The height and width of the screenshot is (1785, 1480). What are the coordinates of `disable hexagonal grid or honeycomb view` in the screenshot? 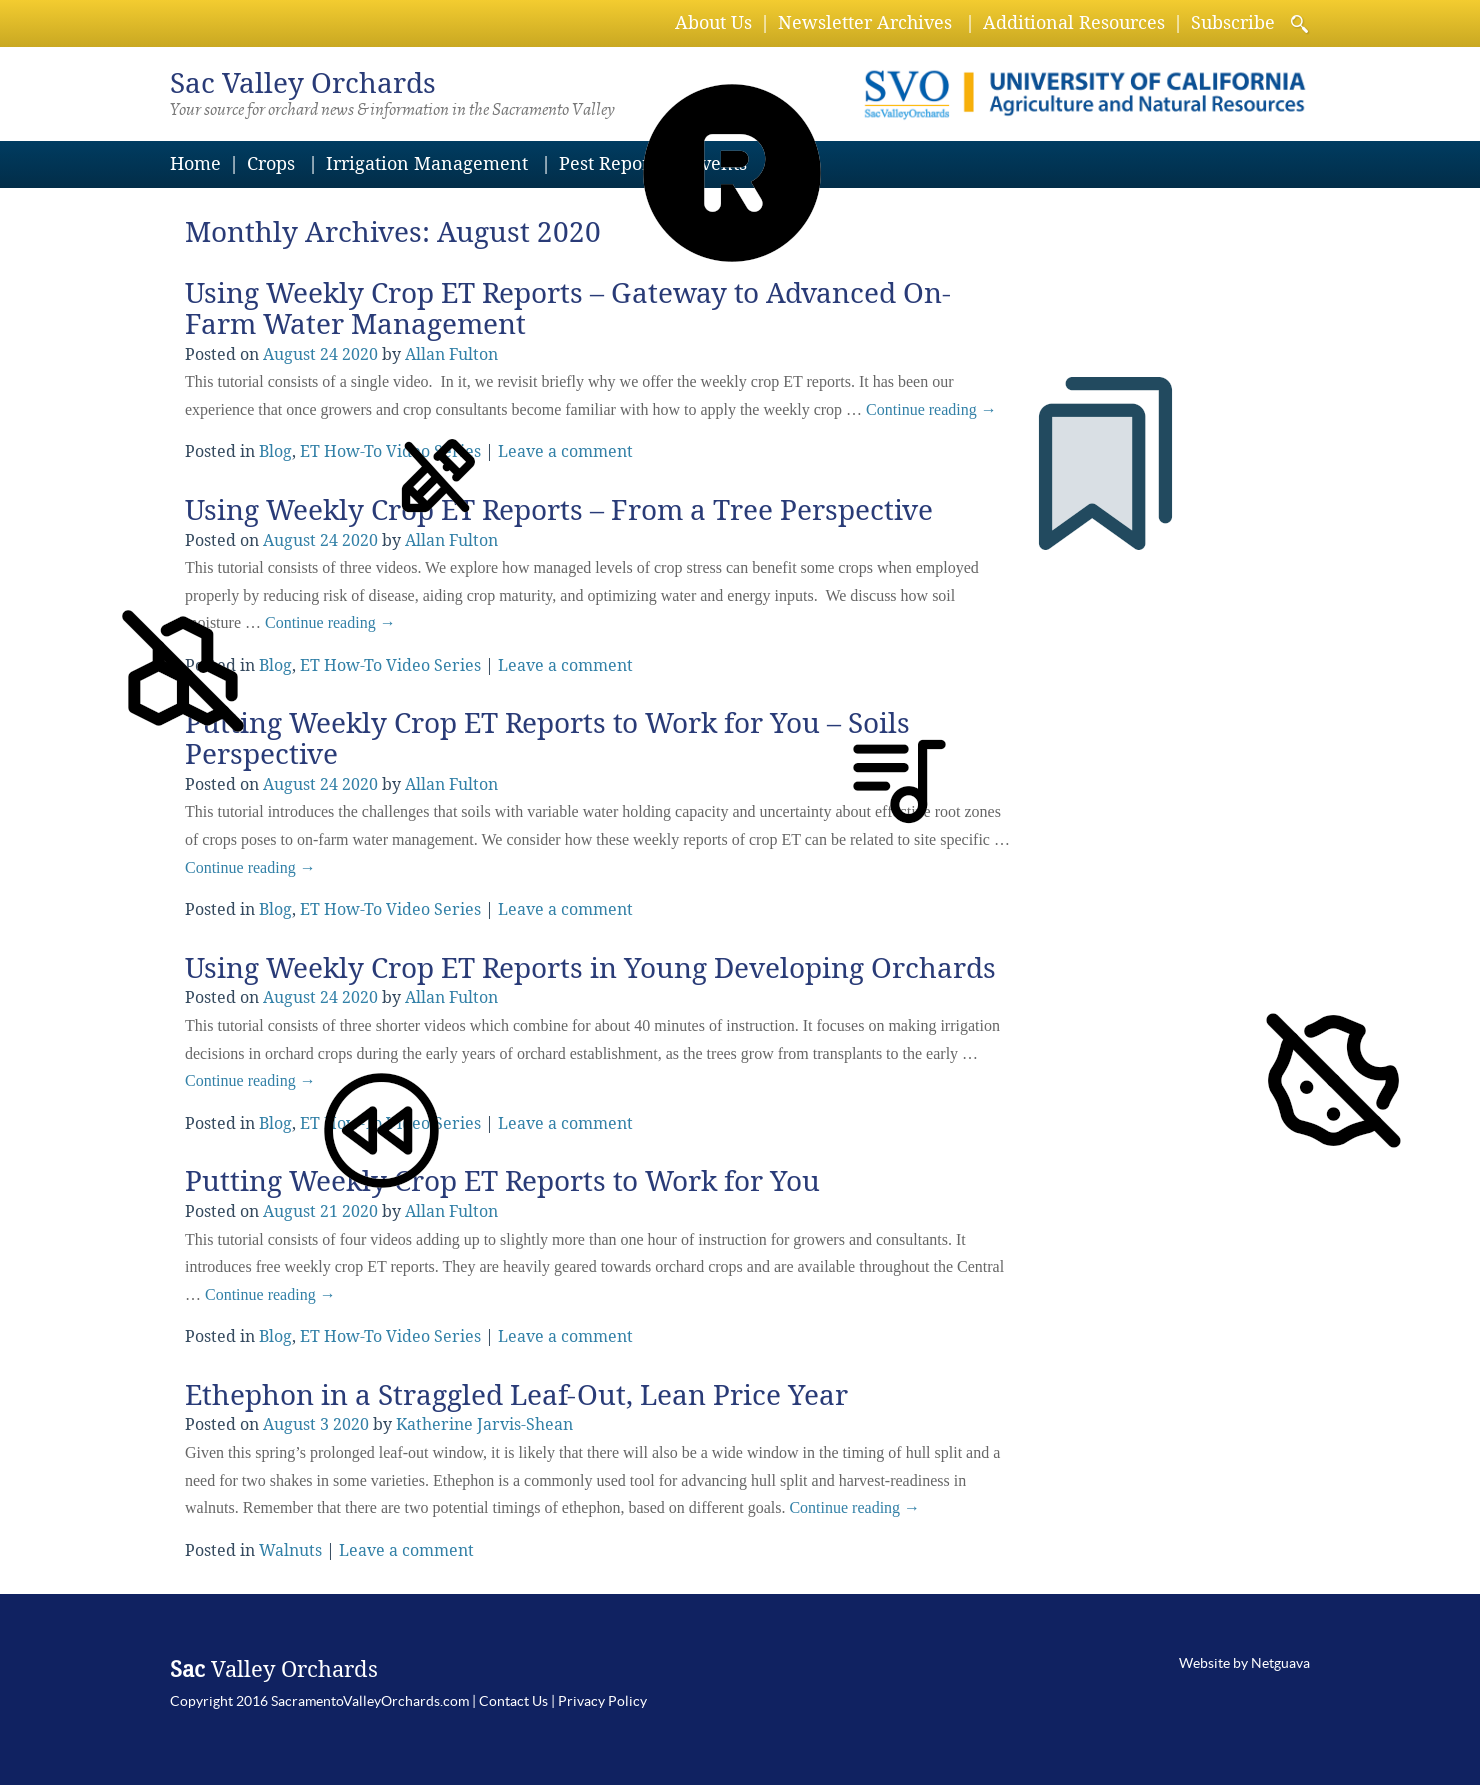 It's located at (183, 671).